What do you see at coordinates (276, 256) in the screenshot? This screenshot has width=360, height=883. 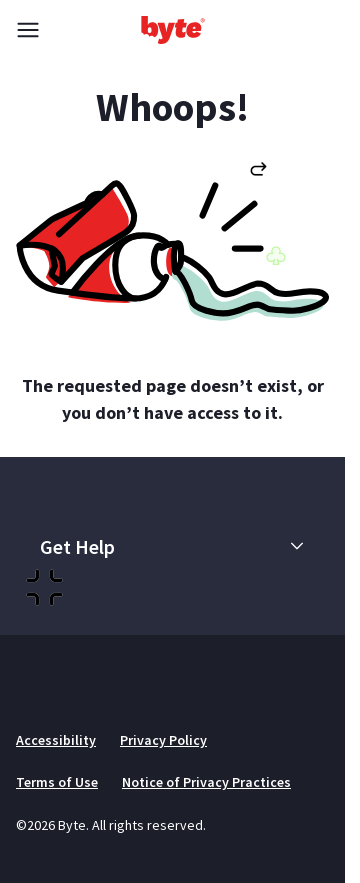 I see `represents the clubs suit in a card game` at bounding box center [276, 256].